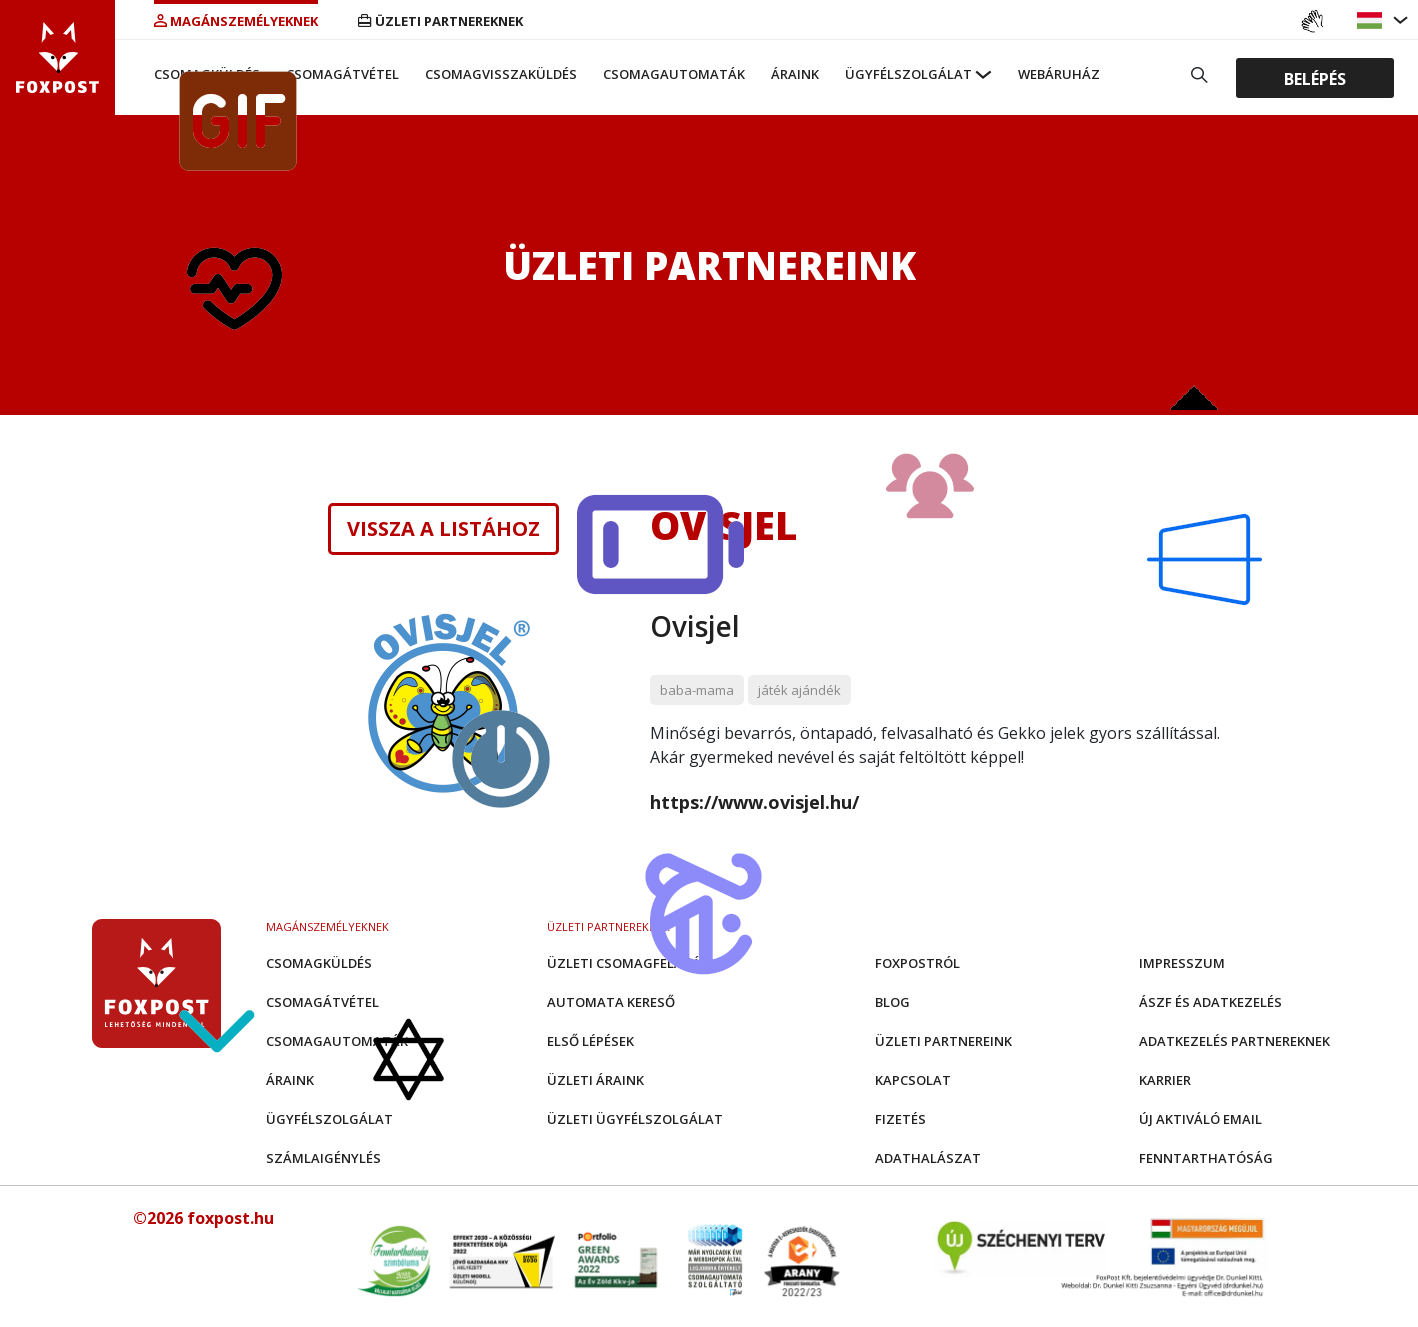  I want to click on expand a dropdown menu, so click(217, 1028).